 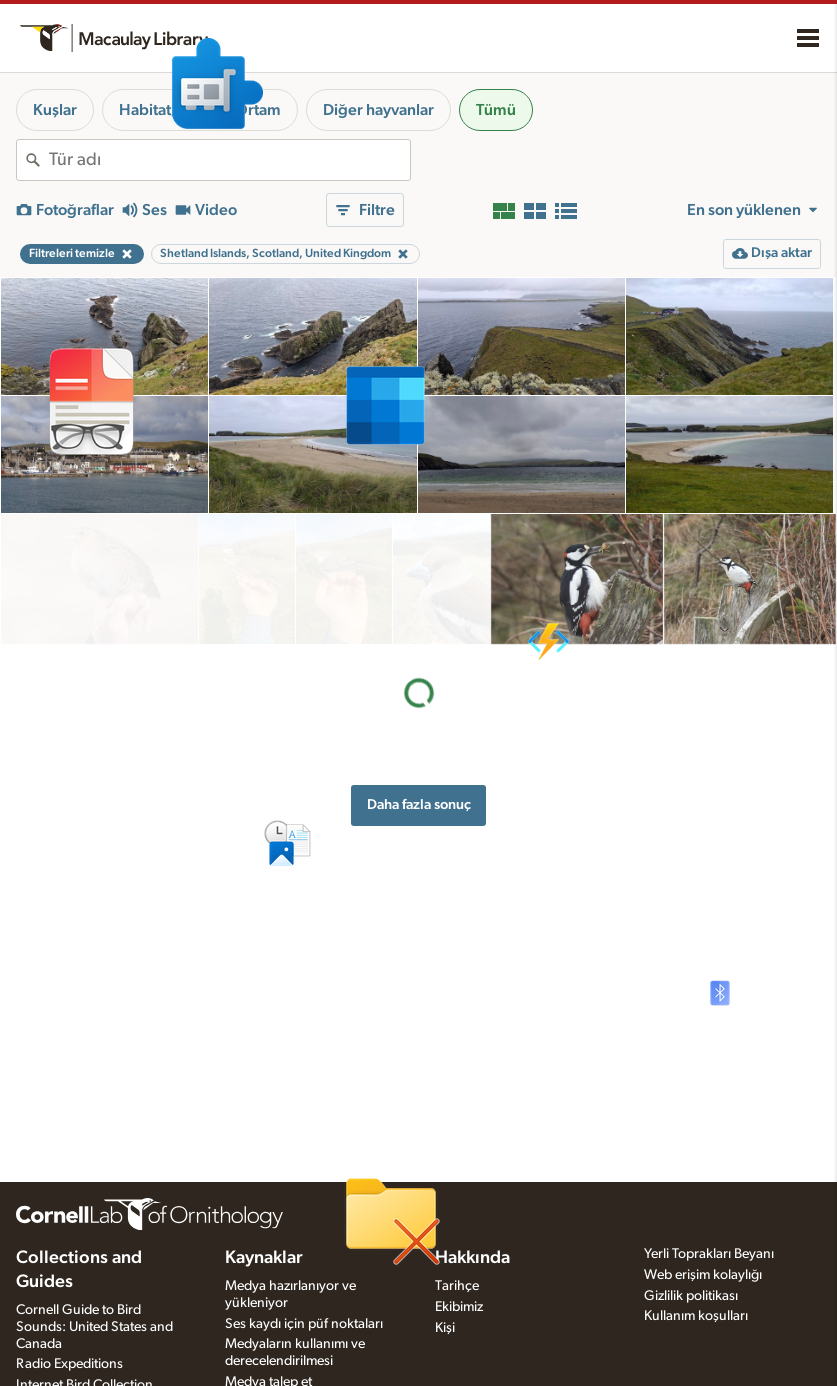 I want to click on delete a folder, so click(x=391, y=1216).